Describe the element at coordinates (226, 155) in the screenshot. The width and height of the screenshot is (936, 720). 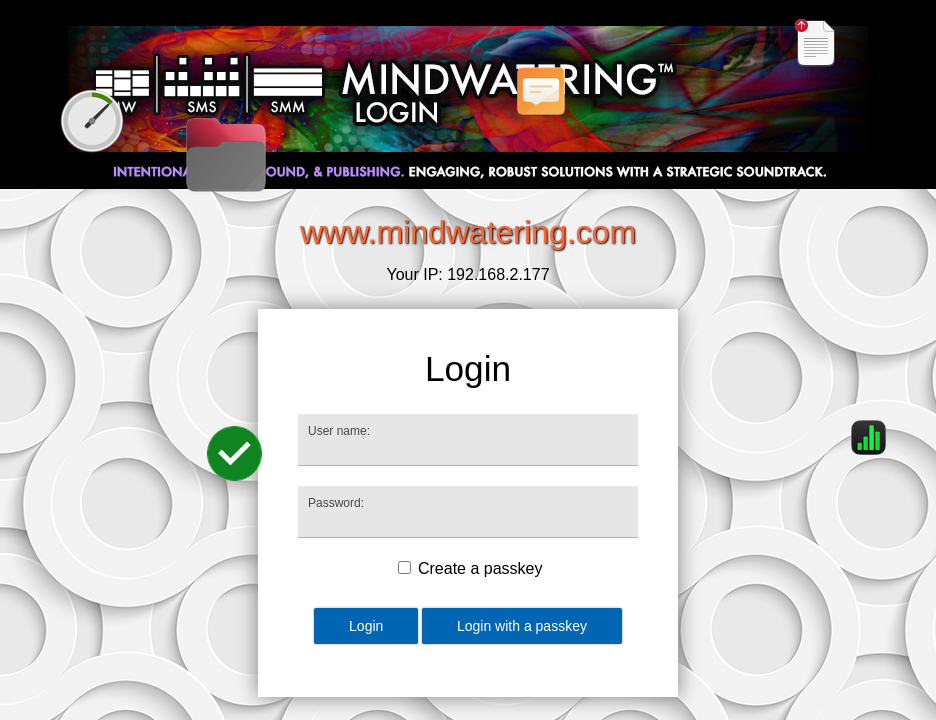
I see `drop files here to move them into this folder` at that location.